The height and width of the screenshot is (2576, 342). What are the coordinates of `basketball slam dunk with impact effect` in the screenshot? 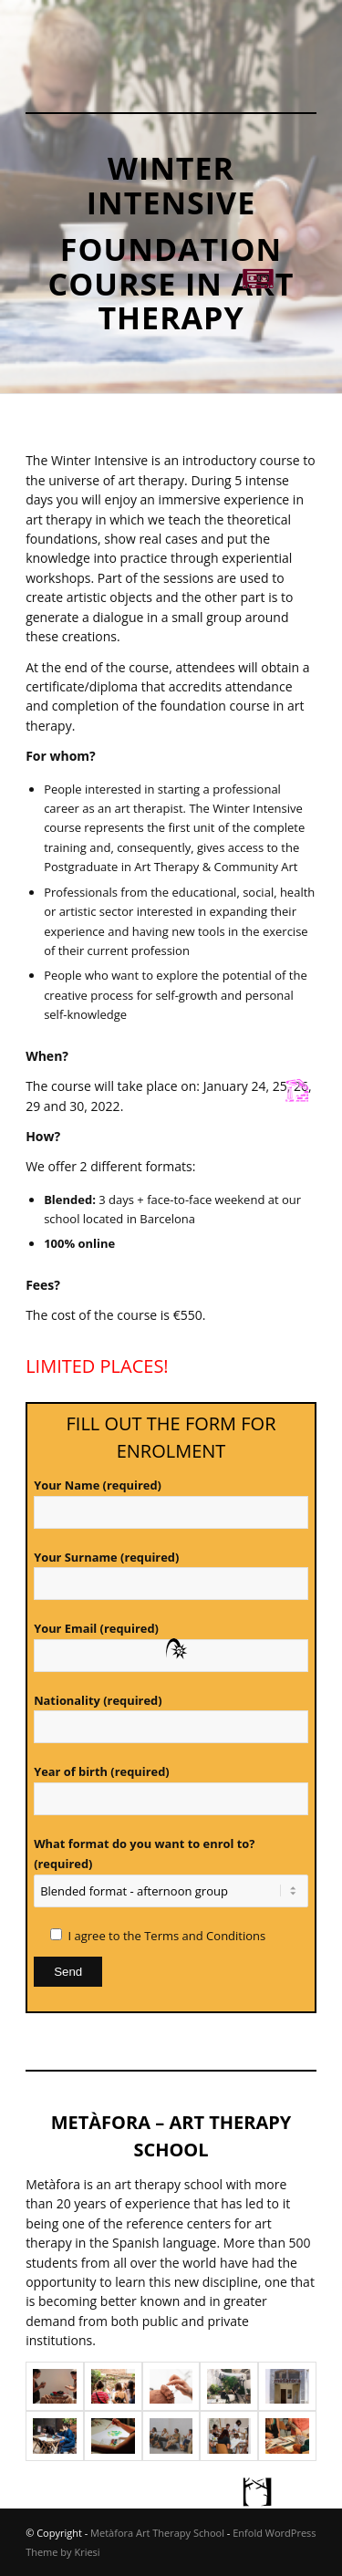 It's located at (176, 1648).